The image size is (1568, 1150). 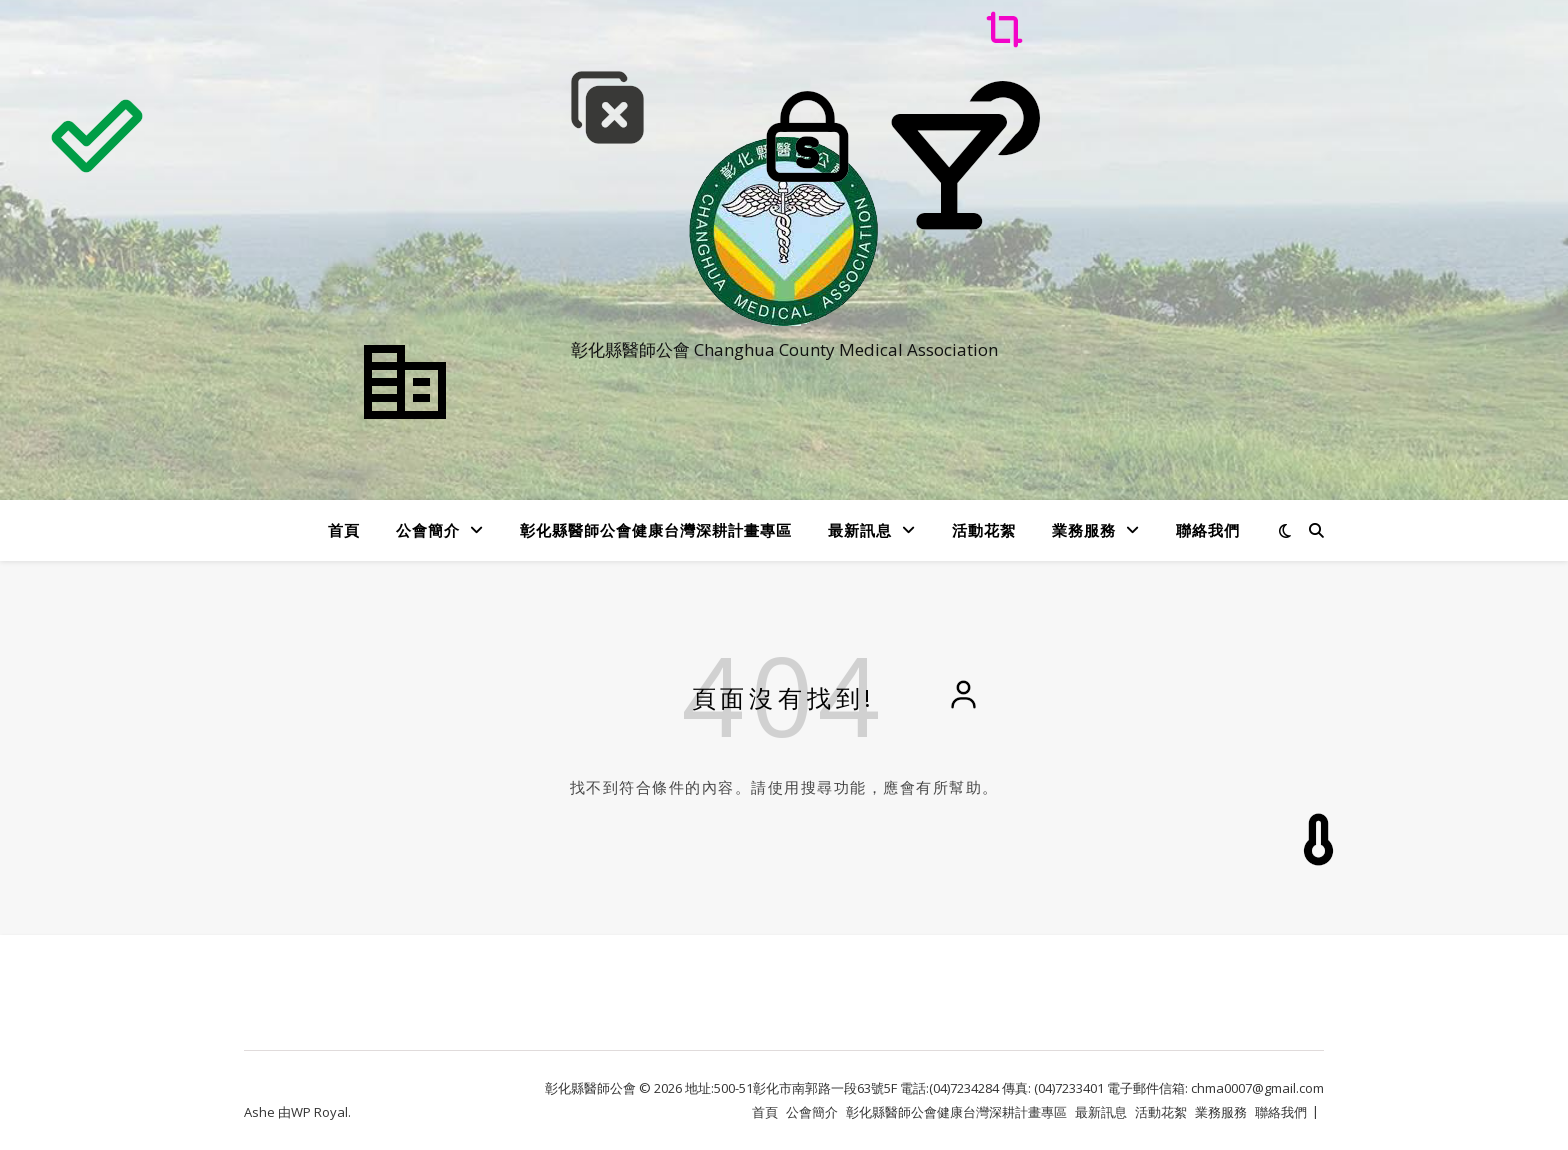 What do you see at coordinates (807, 136) in the screenshot?
I see `access Samsung Pass password manager` at bounding box center [807, 136].